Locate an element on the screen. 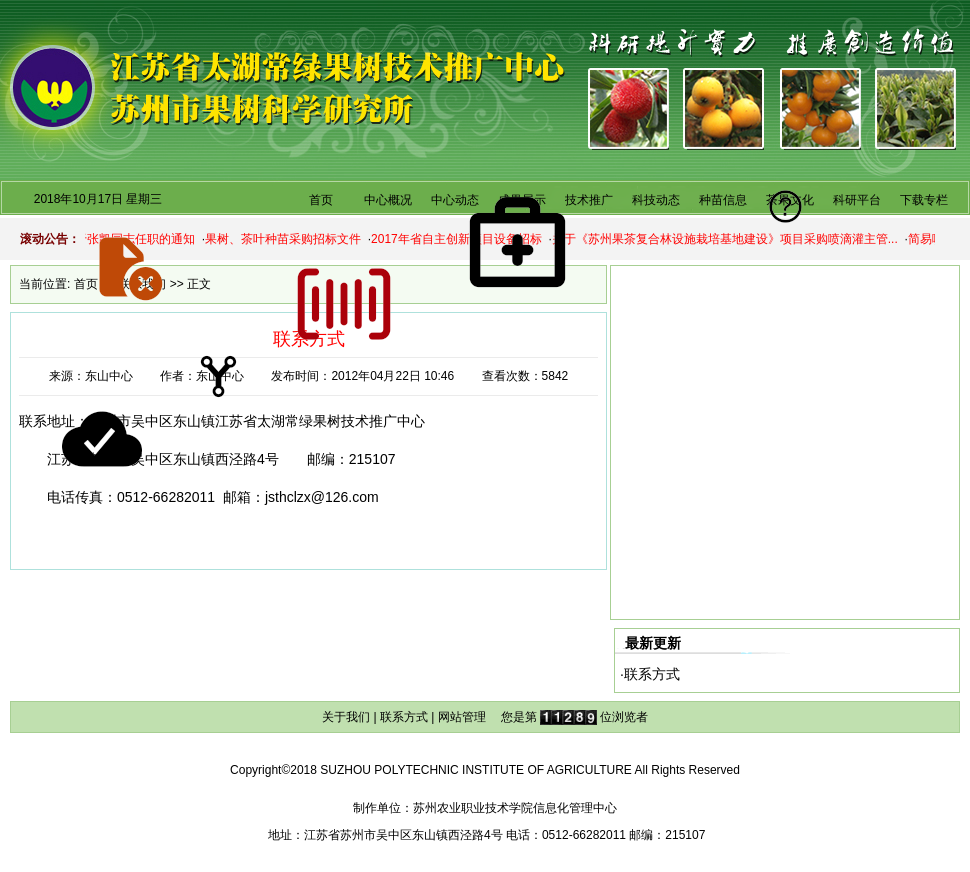 Image resolution: width=970 pixels, height=872 pixels. access help or support information is located at coordinates (785, 206).